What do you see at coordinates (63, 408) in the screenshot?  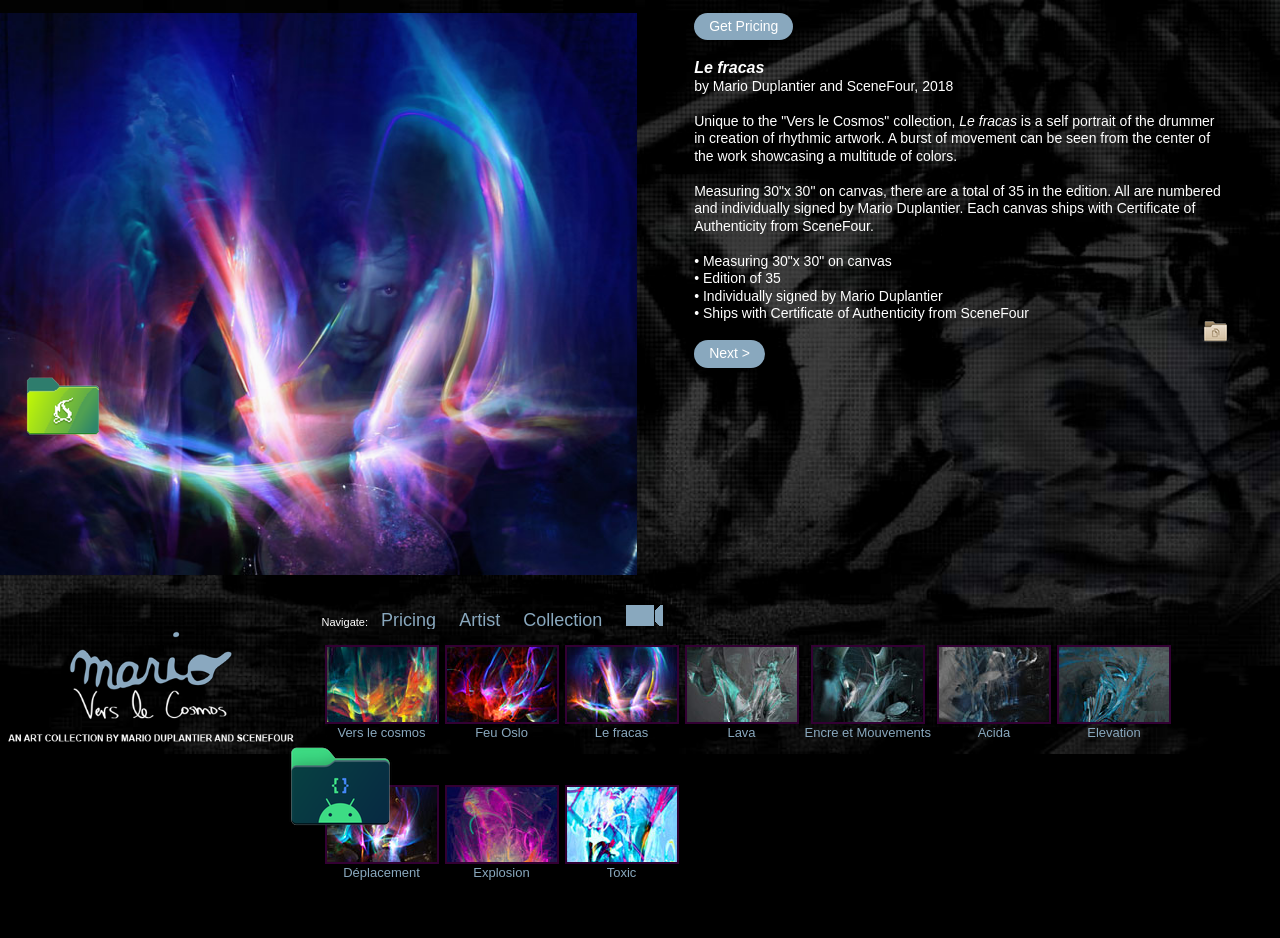 I see `open your GameJolt games folder` at bounding box center [63, 408].